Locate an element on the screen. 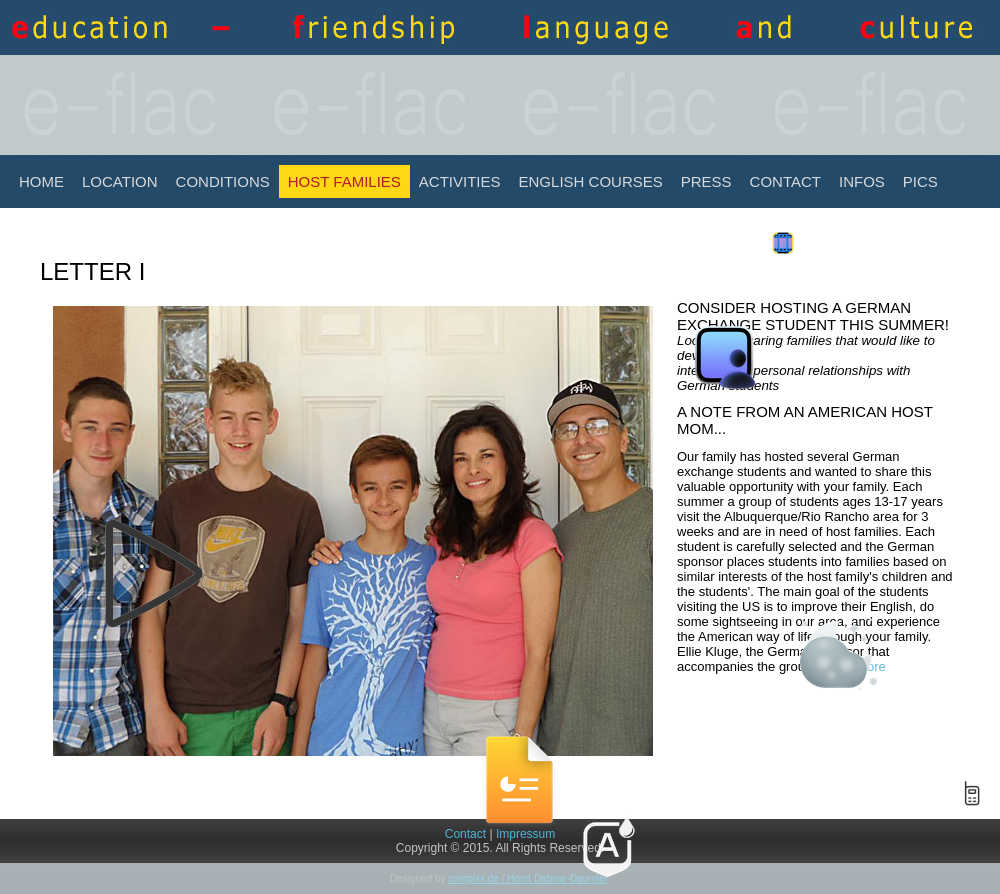 This screenshot has height=894, width=1000. switch to keyboard input method is located at coordinates (609, 846).